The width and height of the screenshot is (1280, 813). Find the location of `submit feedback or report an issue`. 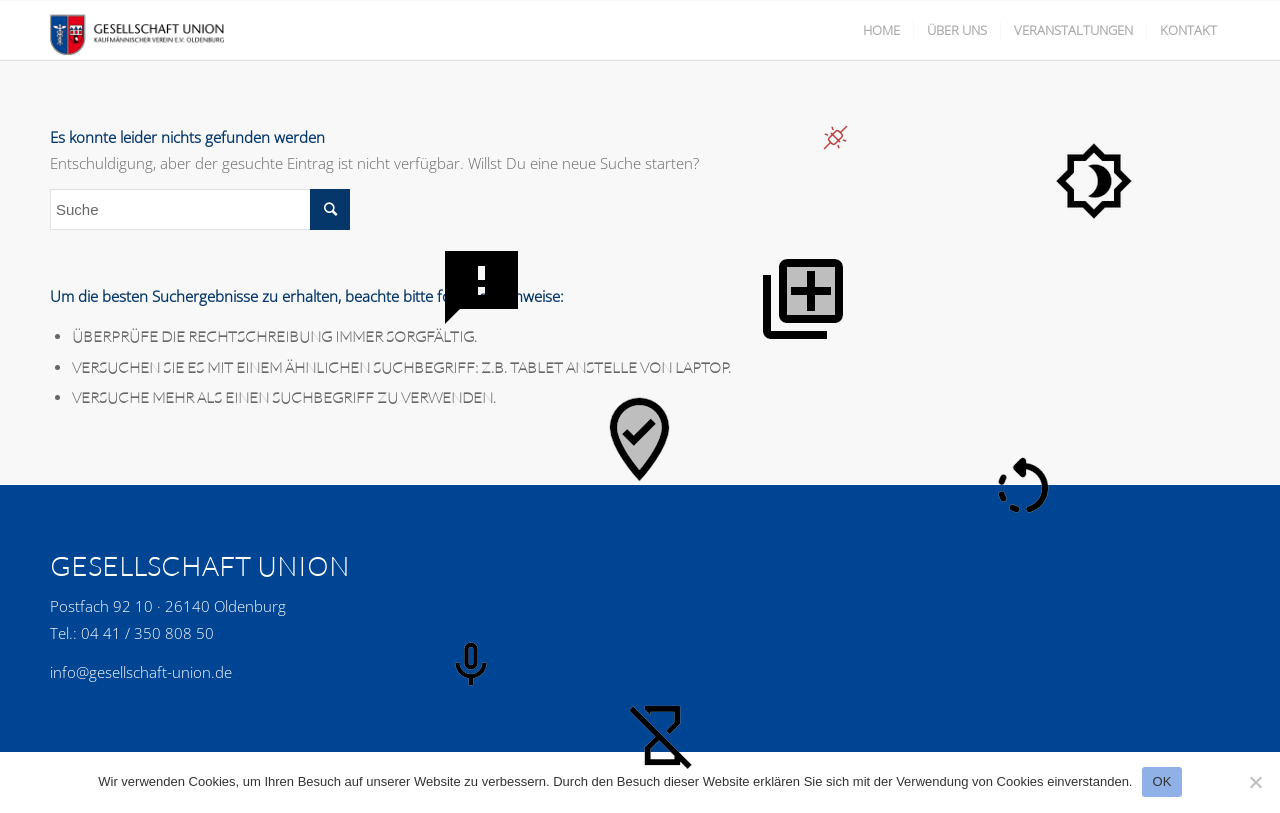

submit feedback or report an issue is located at coordinates (481, 287).